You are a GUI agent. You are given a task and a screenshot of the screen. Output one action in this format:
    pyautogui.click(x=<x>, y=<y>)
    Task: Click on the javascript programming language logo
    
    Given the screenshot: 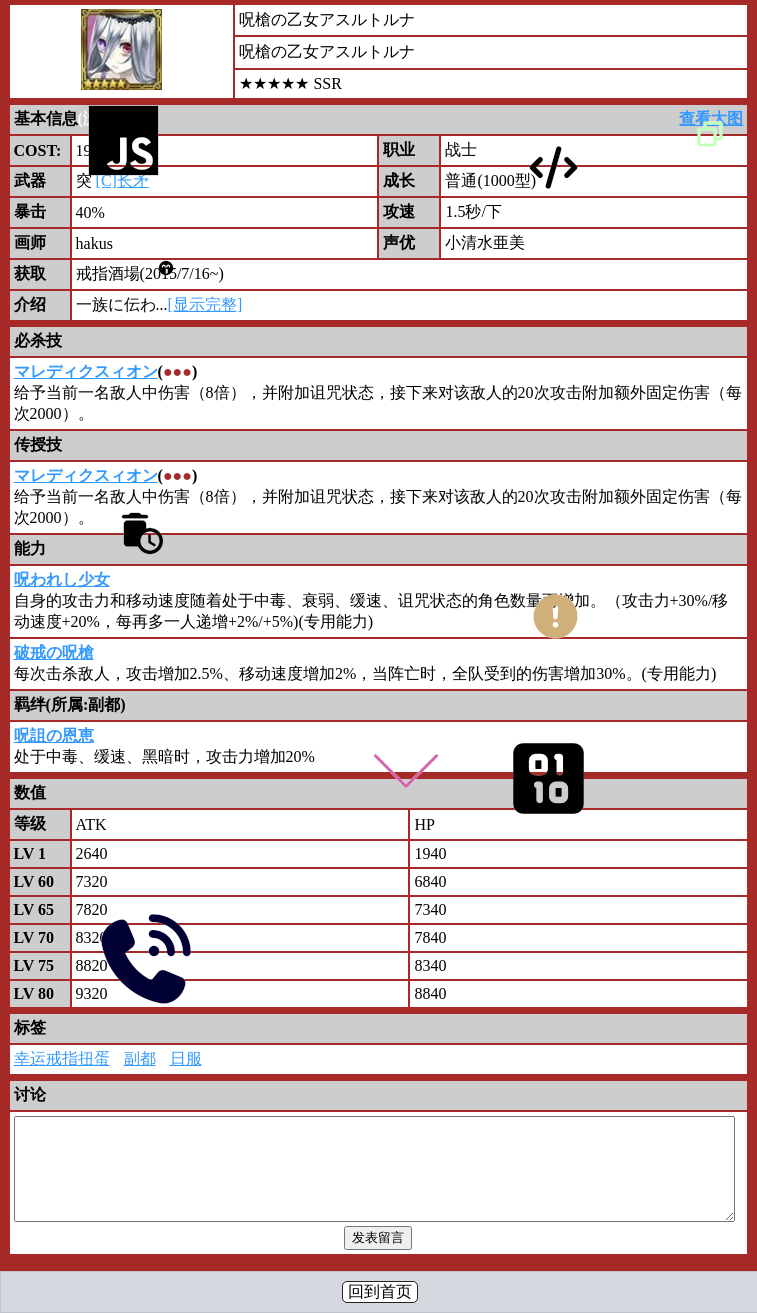 What is the action you would take?
    pyautogui.click(x=123, y=140)
    